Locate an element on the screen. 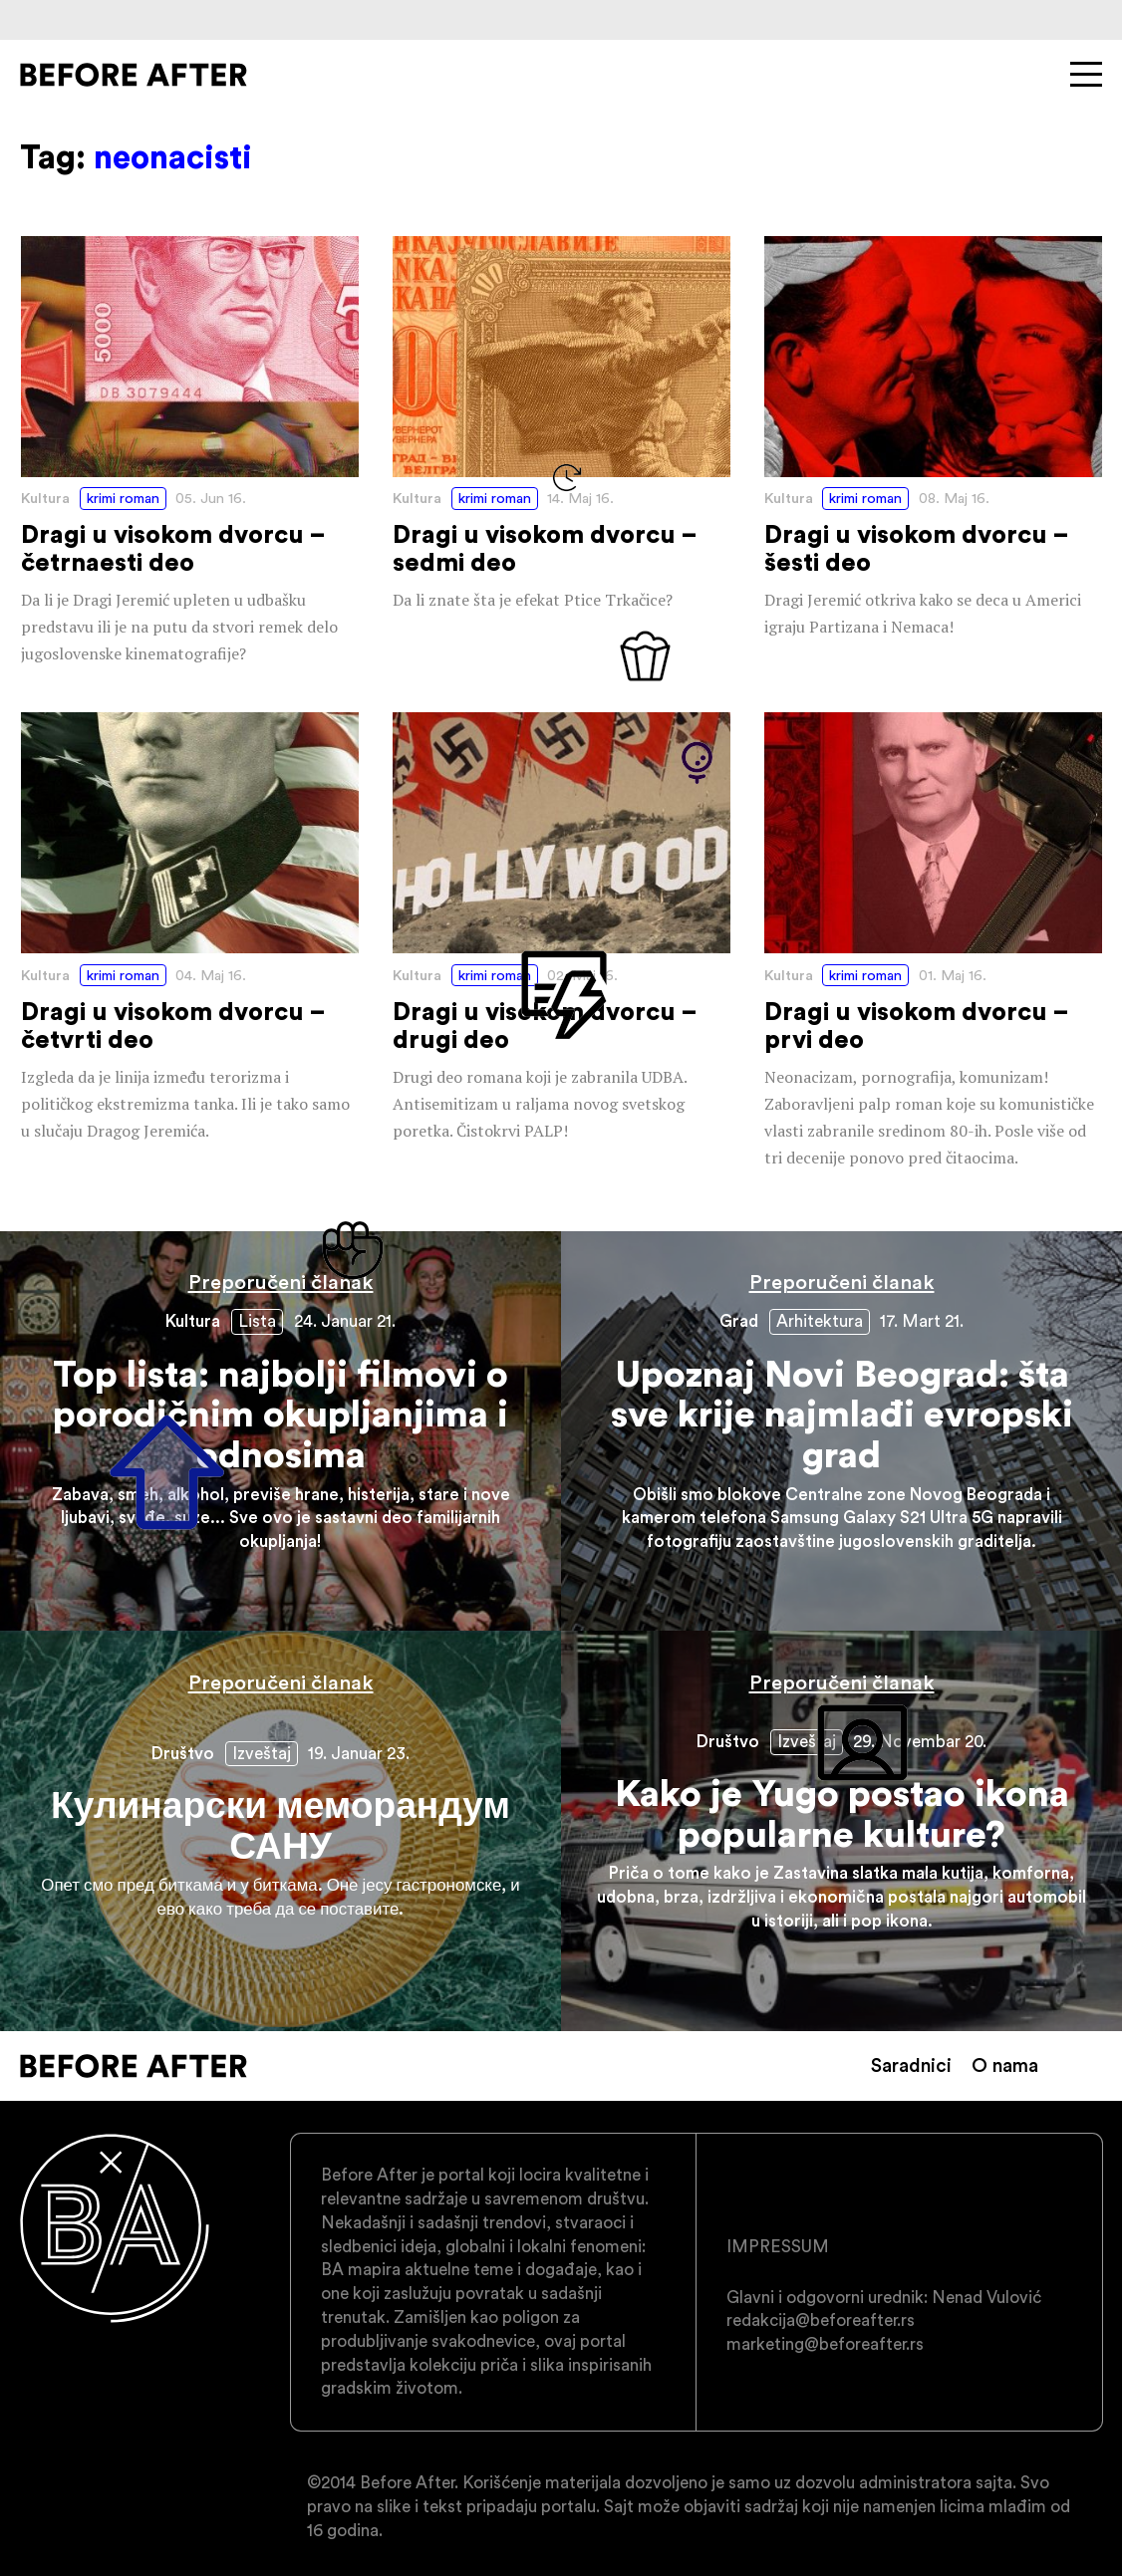  restore to a previous version is located at coordinates (566, 477).